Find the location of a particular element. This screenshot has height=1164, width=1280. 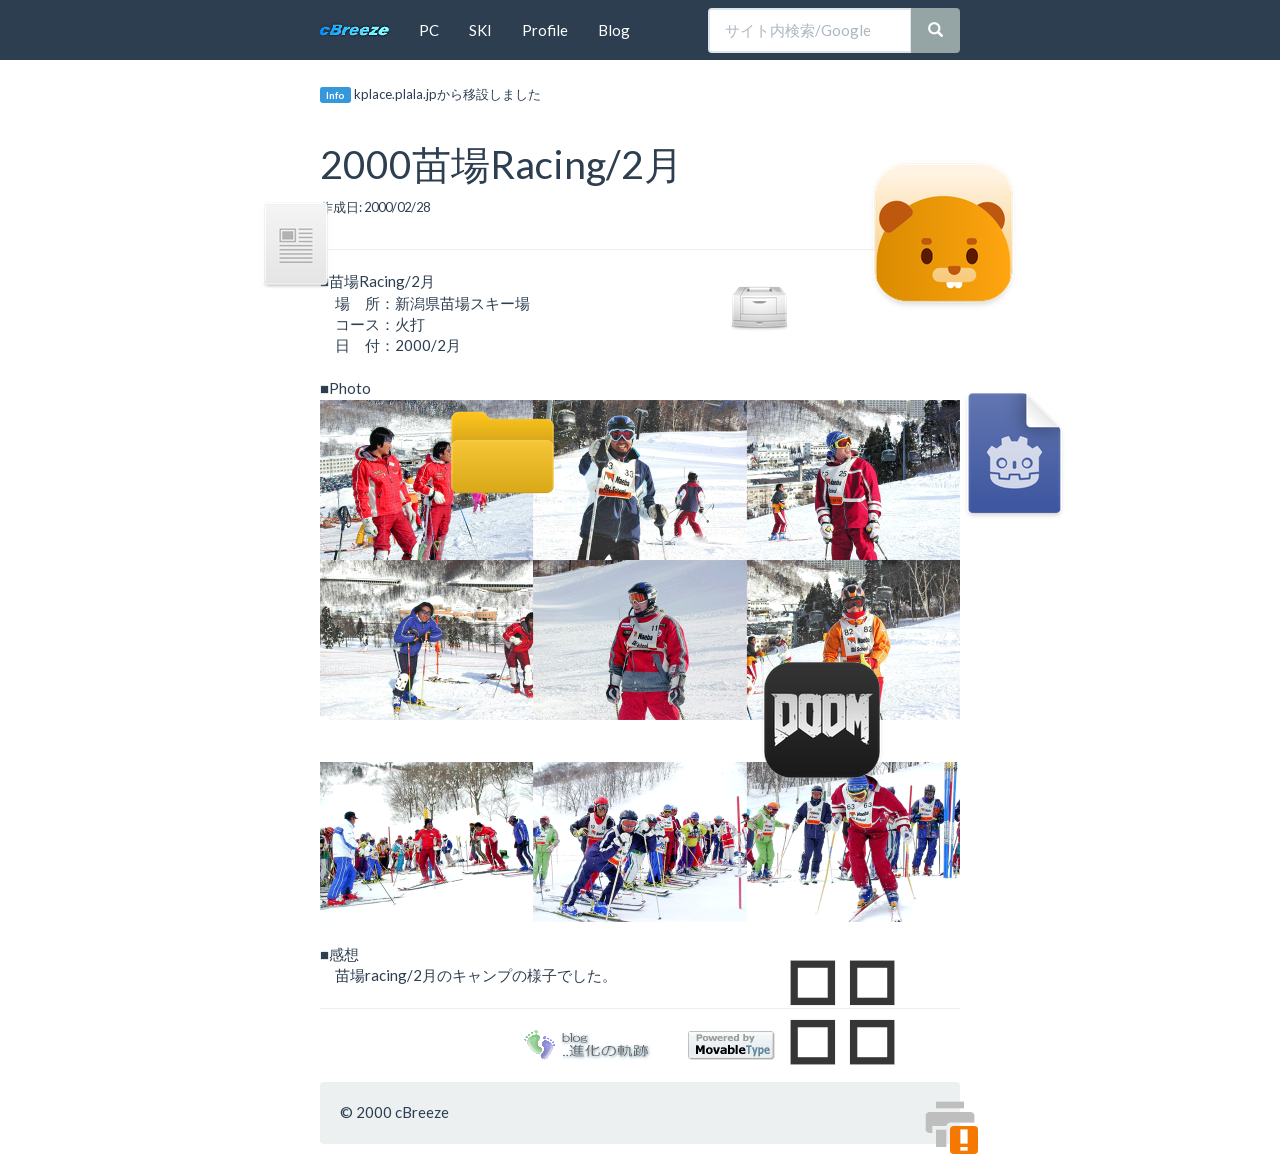

indicates a printer warning or issue is located at coordinates (950, 1126).